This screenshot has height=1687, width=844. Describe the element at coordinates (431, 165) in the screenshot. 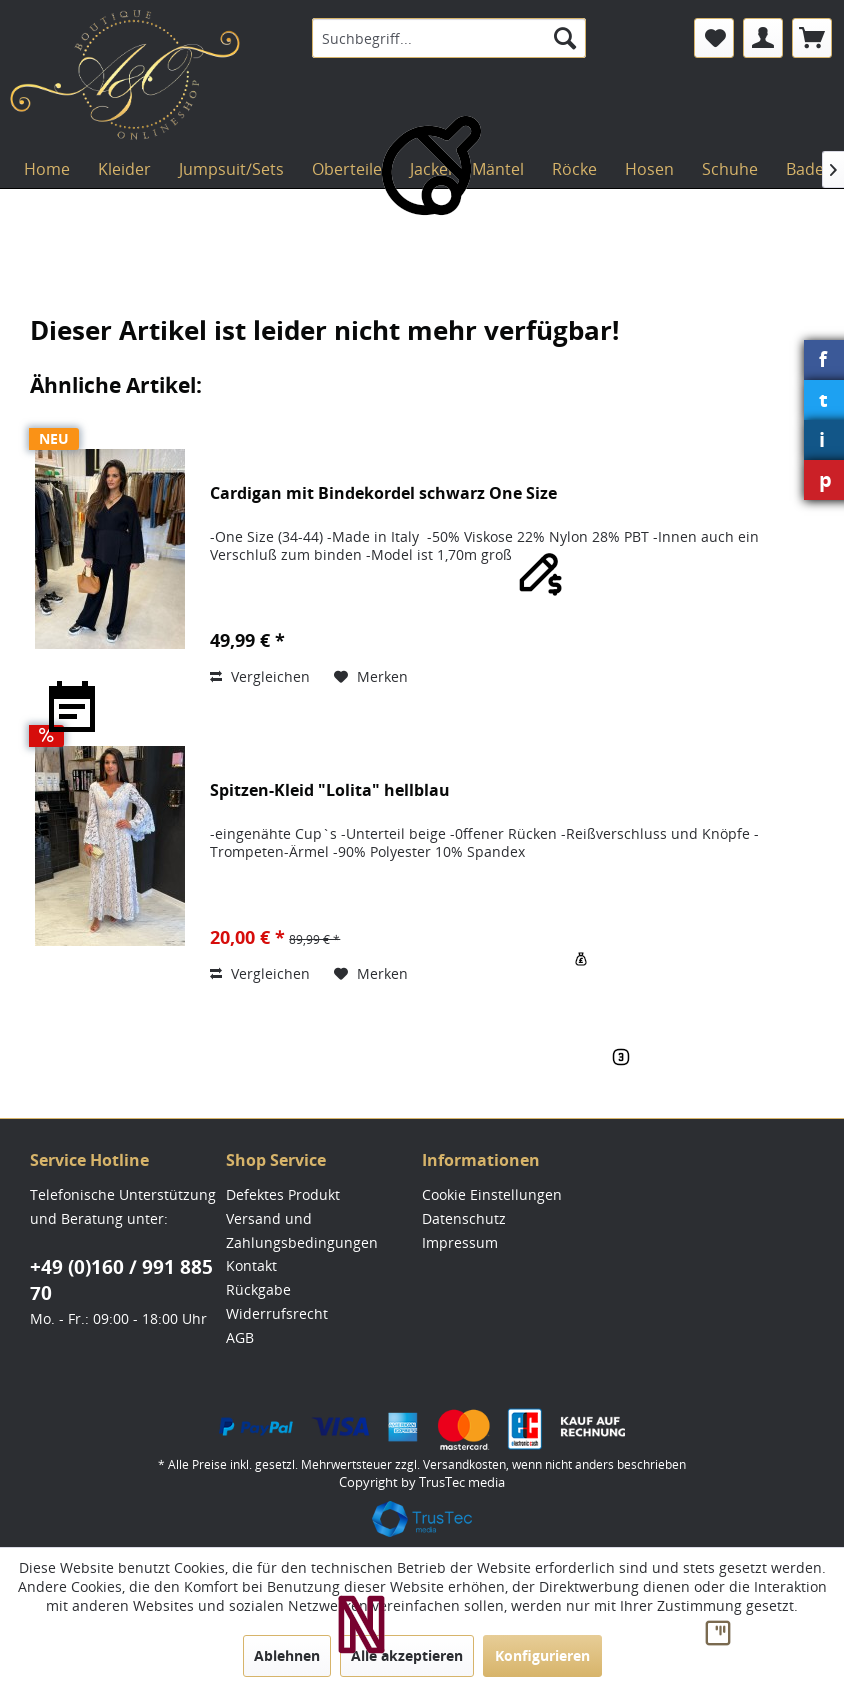

I see `access table tennis or ping pong game` at that location.